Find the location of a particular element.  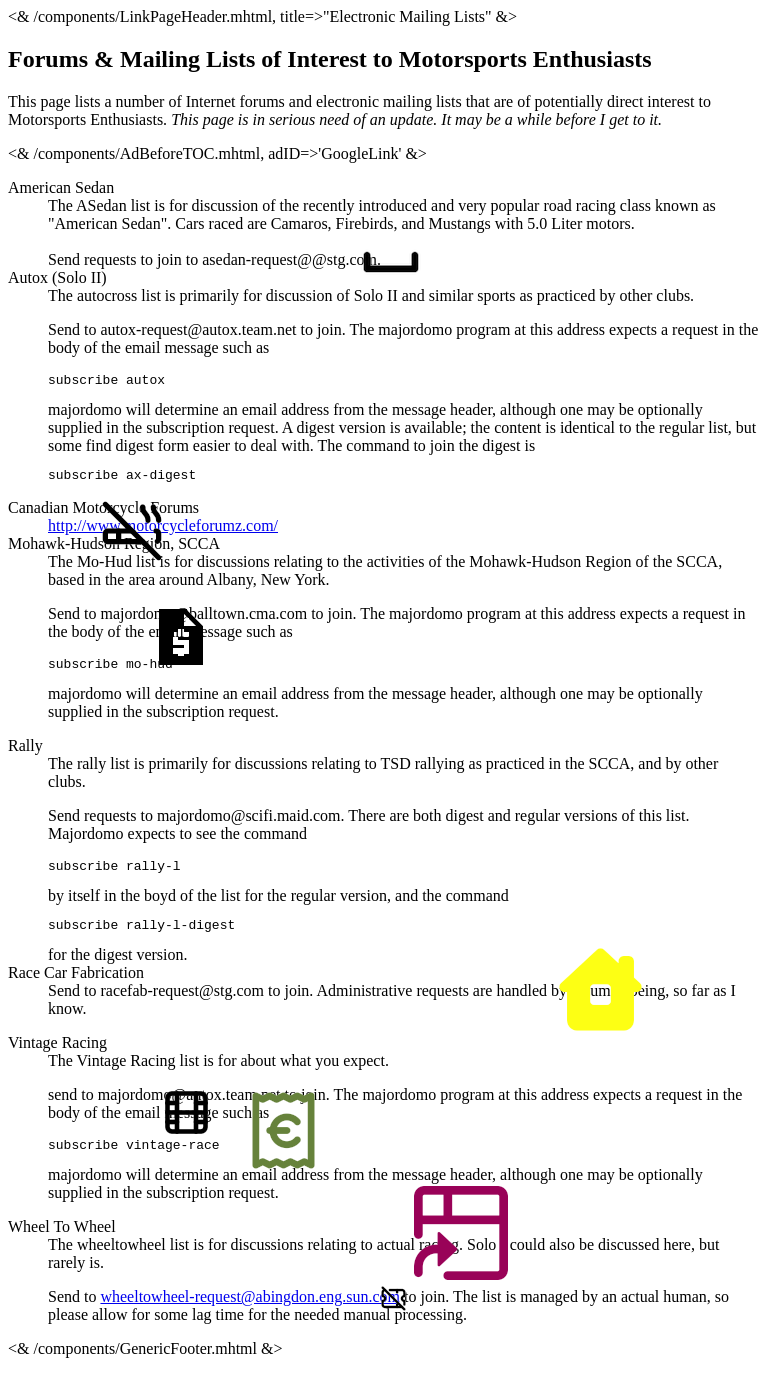

view euro transaction receipt is located at coordinates (283, 1130).